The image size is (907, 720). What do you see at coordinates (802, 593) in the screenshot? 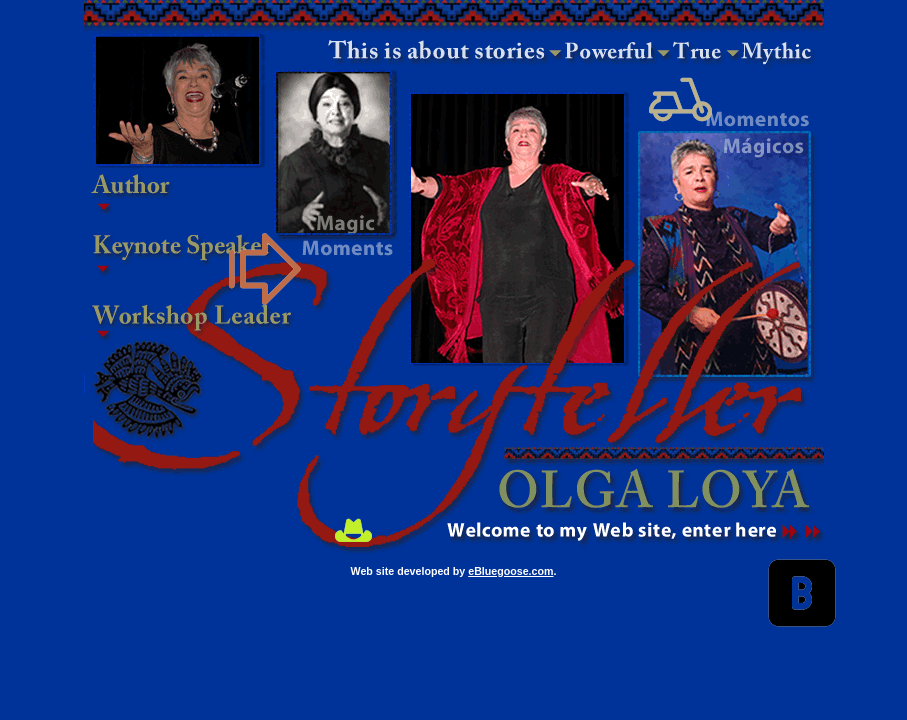
I see `apply bold formatting to text` at bounding box center [802, 593].